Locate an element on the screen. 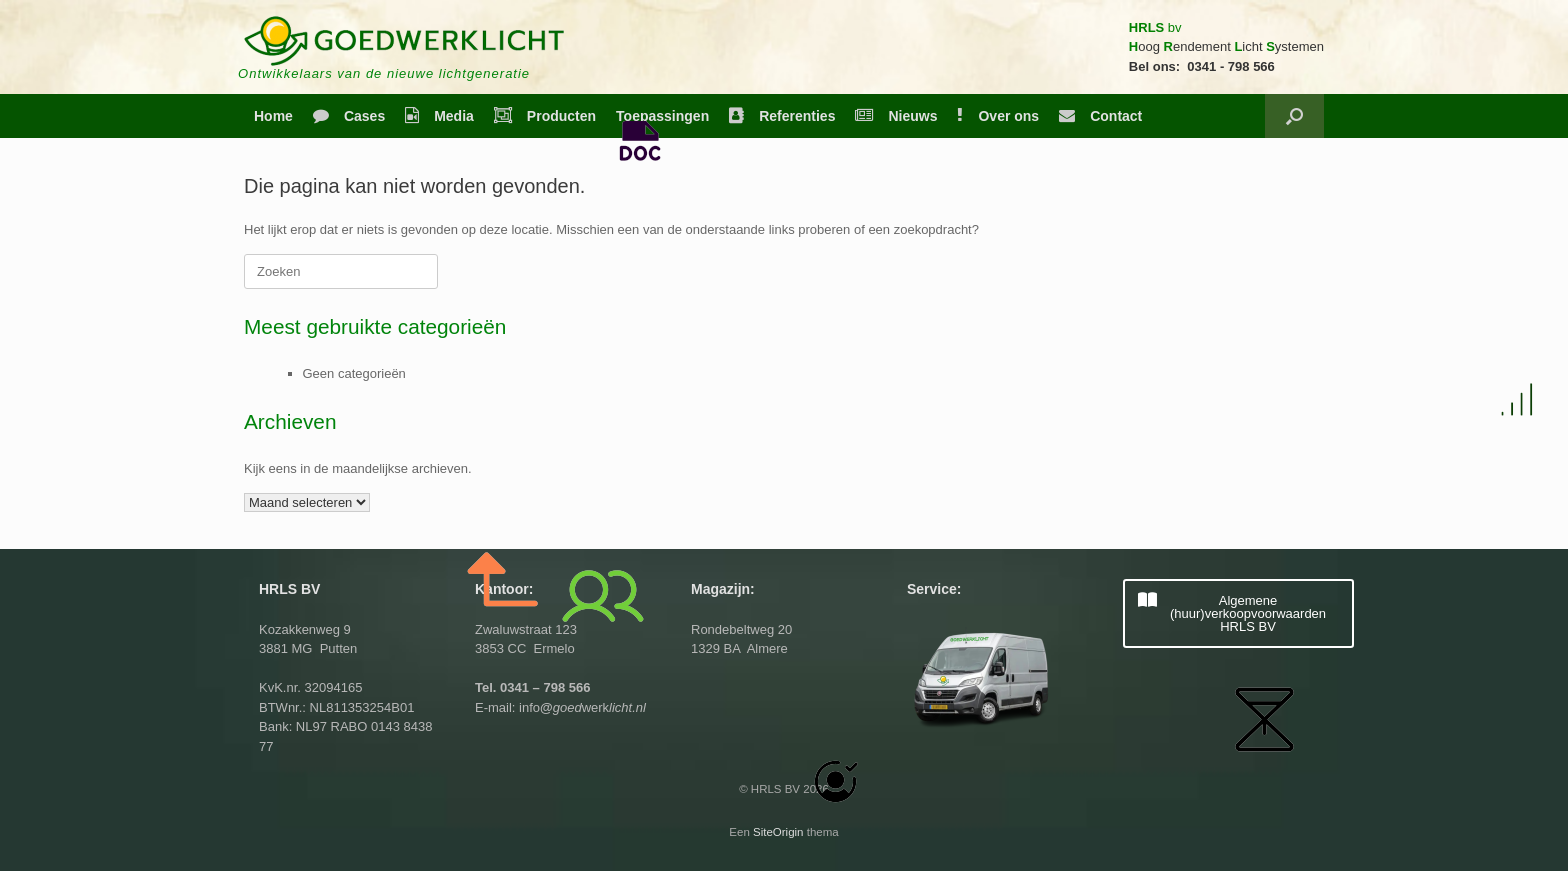  indicates strong cellular network signal is located at coordinates (1523, 397).